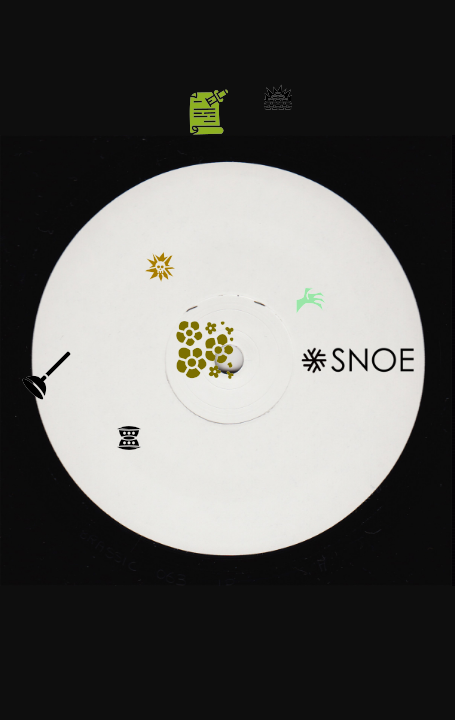 The height and width of the screenshot is (720, 455). Describe the element at coordinates (160, 267) in the screenshot. I see `indicates a death or game over event` at that location.